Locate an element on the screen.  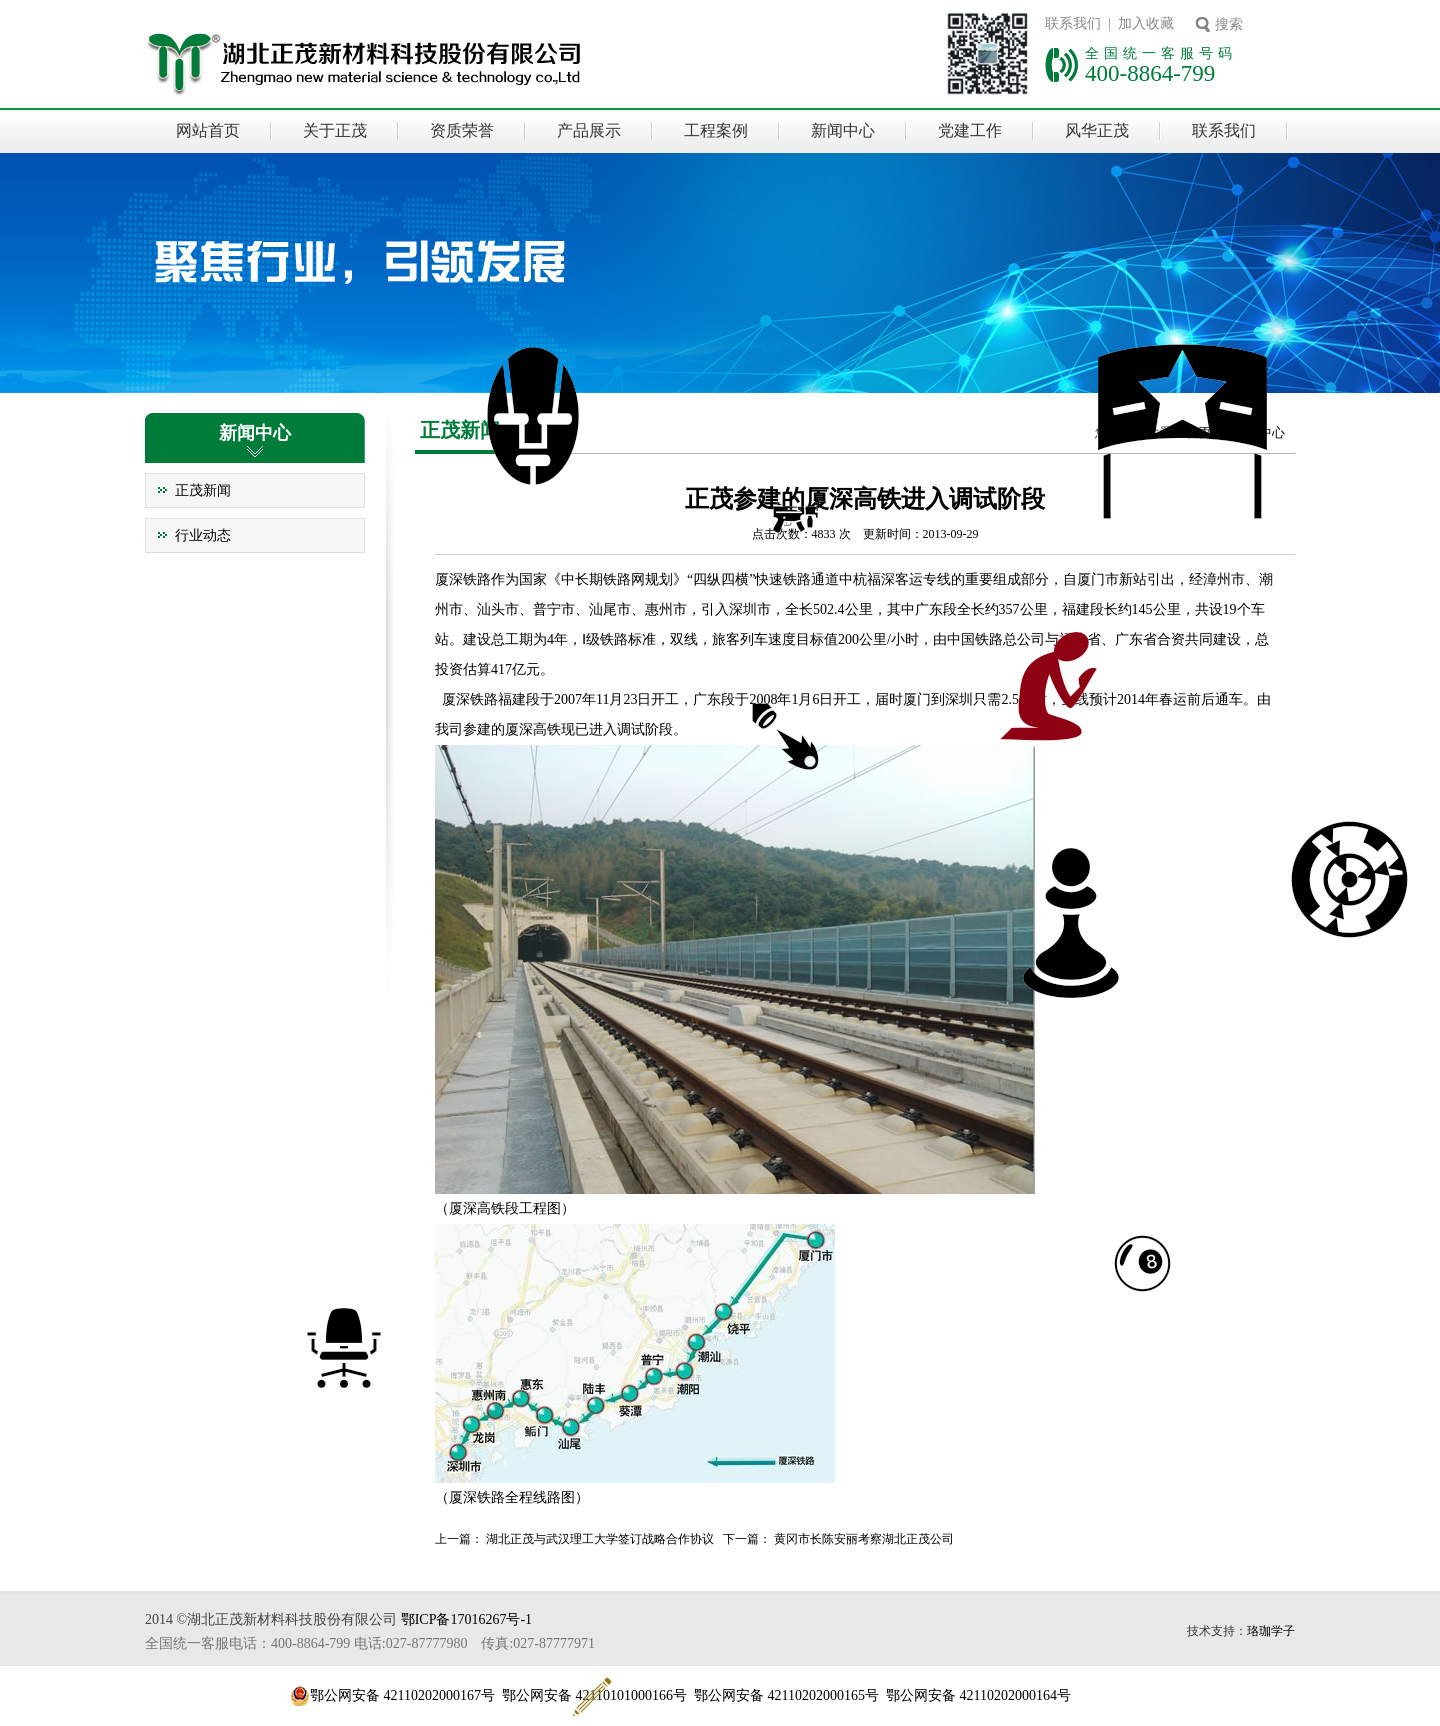
start a new chess game is located at coordinates (1071, 923).